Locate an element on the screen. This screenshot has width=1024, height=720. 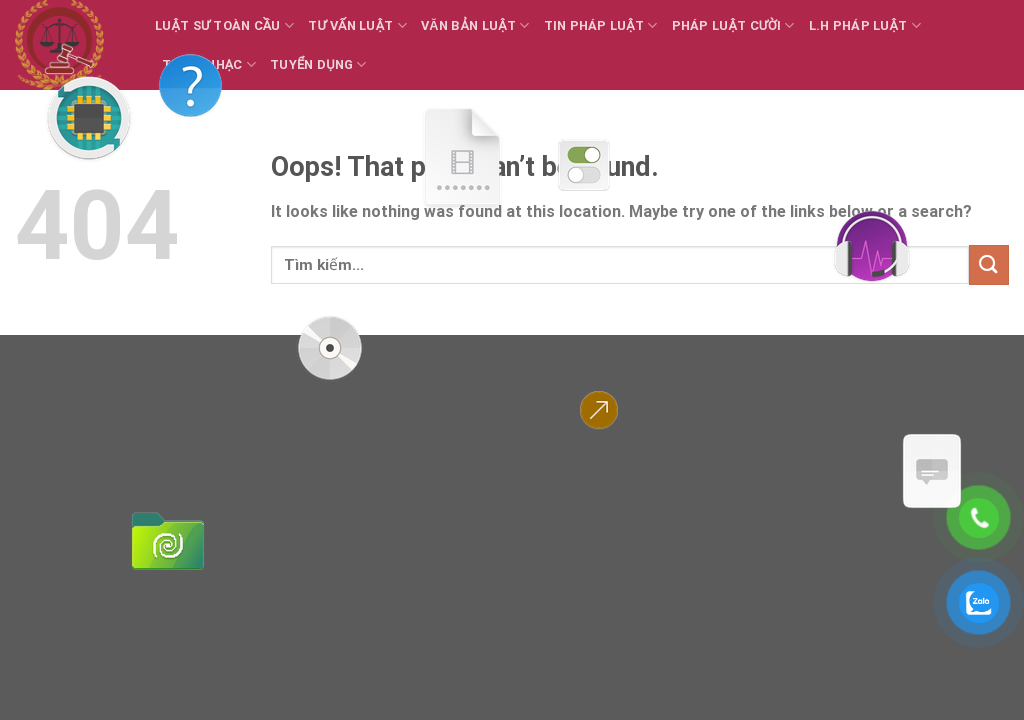
a microdvd subtitle file is located at coordinates (932, 471).